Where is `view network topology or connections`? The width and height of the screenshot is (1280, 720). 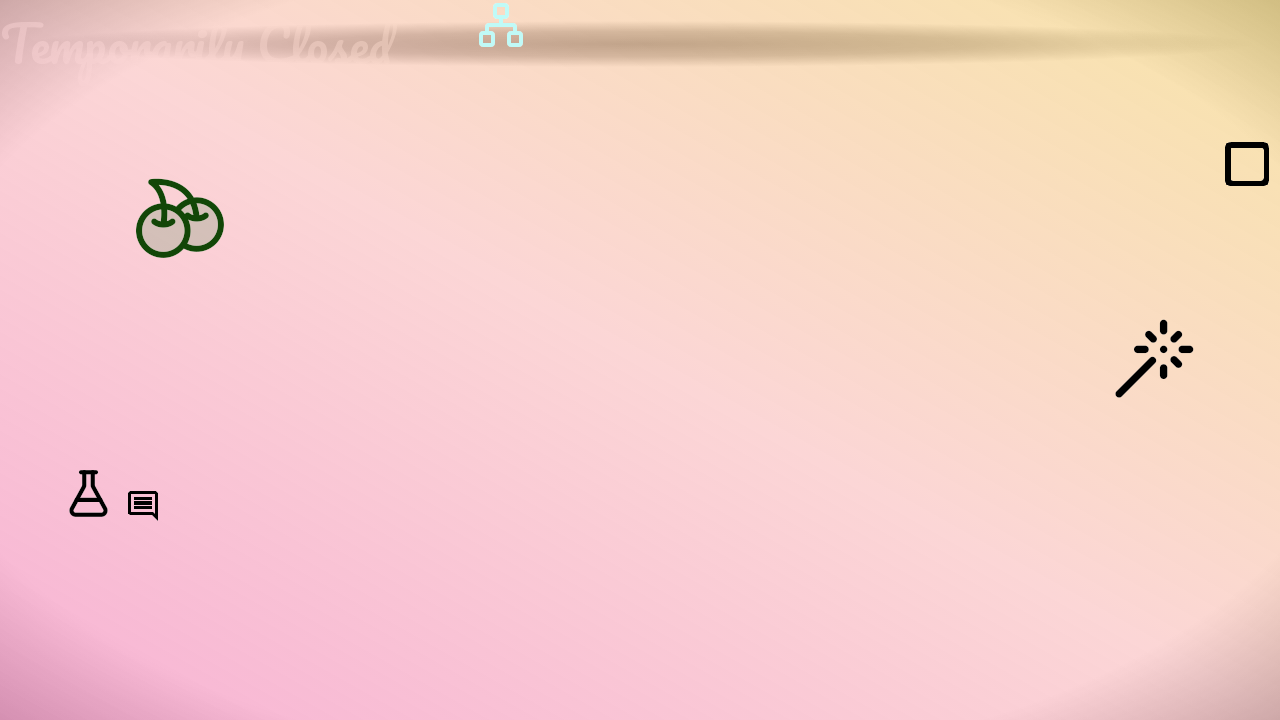
view network topology or connections is located at coordinates (501, 25).